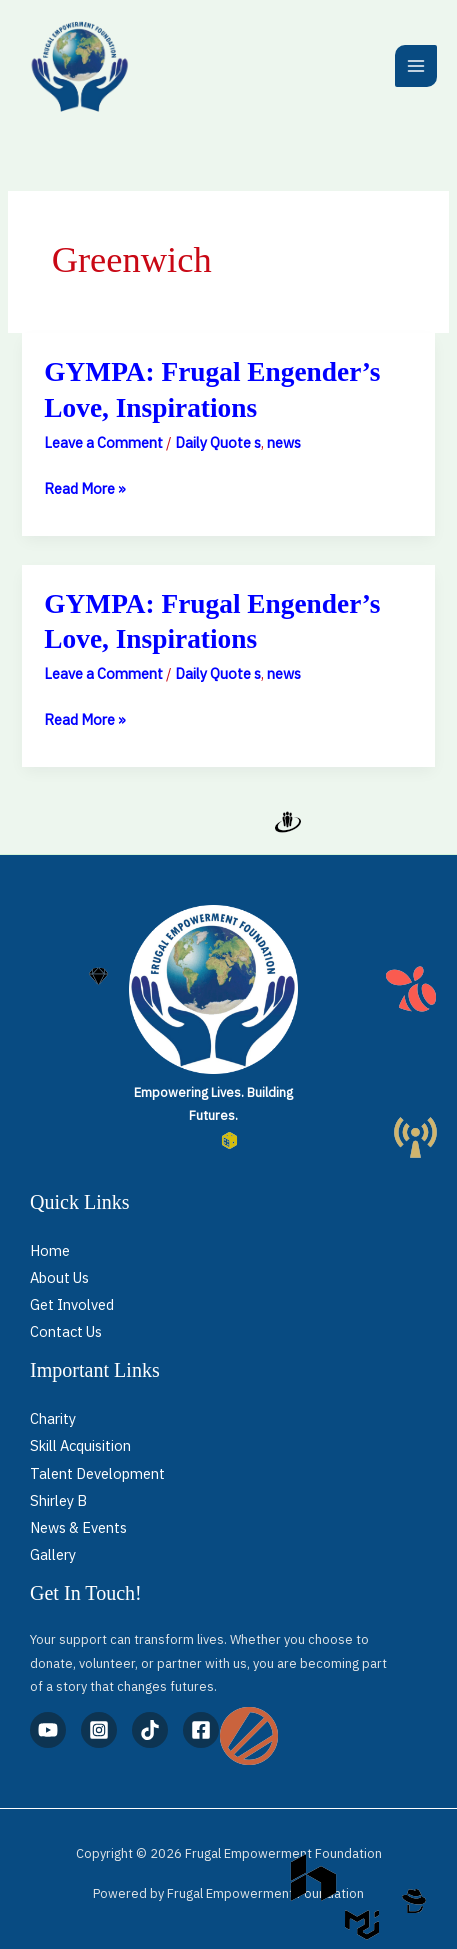 Image resolution: width=457 pixels, height=1949 pixels. Describe the element at coordinates (229, 1140) in the screenshot. I see `randomize or shuffle content` at that location.